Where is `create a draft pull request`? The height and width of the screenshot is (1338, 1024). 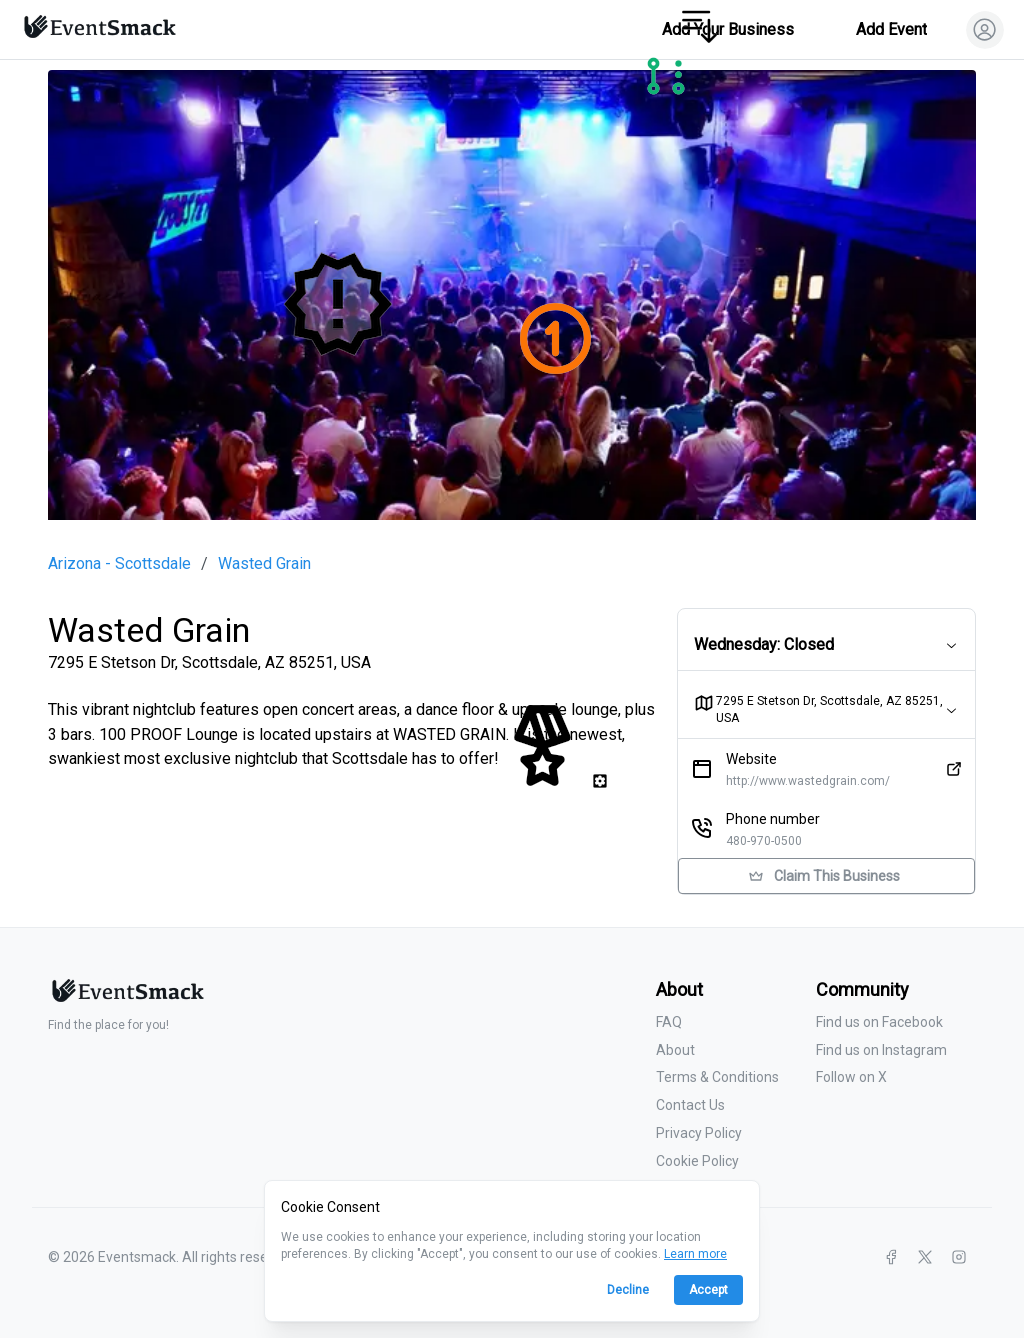 create a draft pull request is located at coordinates (666, 76).